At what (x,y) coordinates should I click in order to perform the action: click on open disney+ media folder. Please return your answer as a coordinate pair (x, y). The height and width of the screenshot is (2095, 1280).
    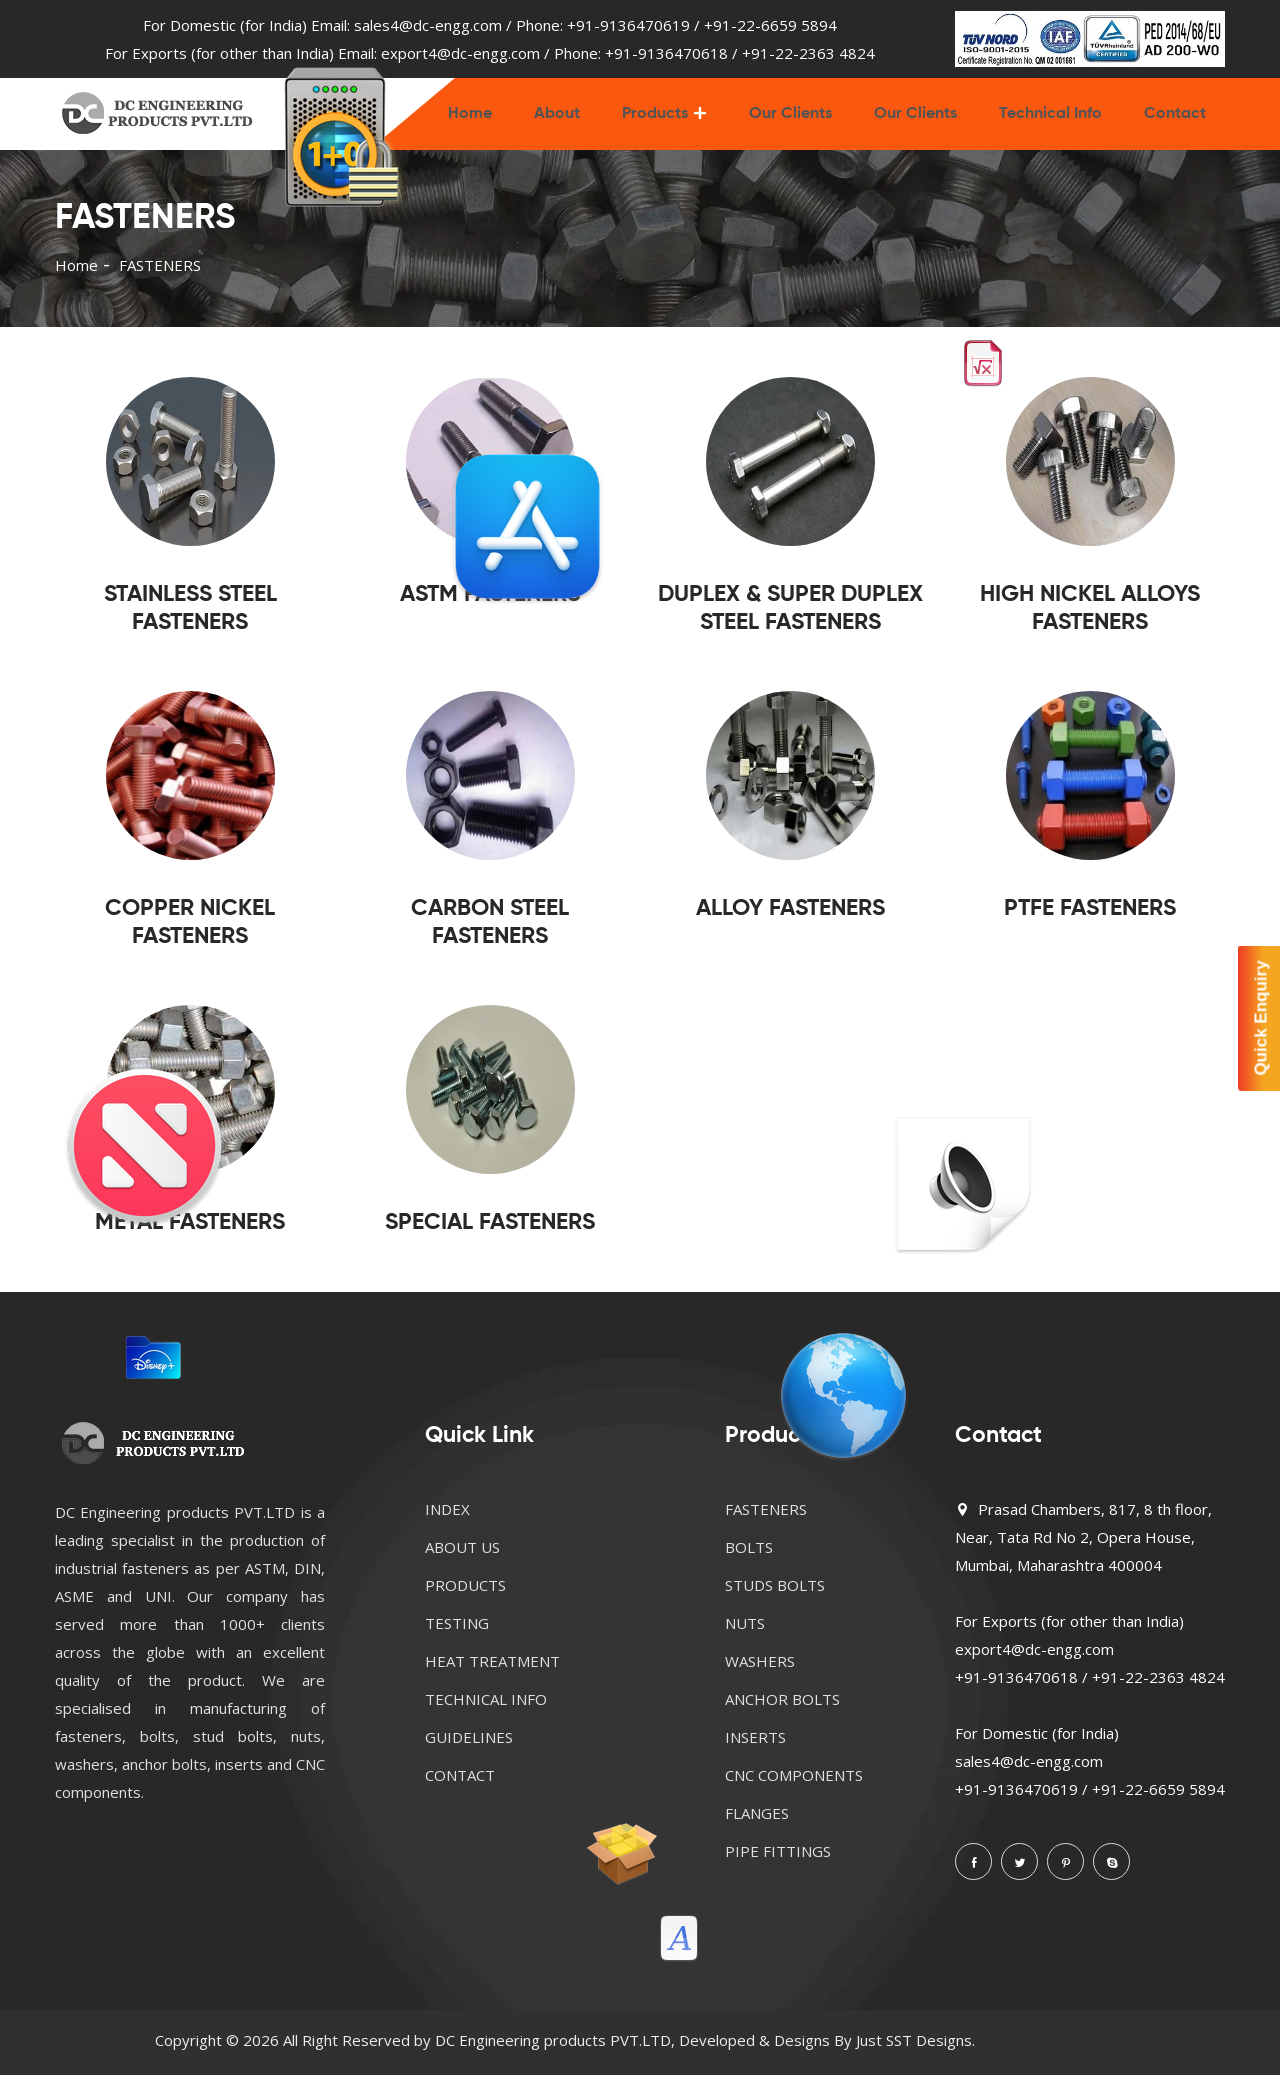
    Looking at the image, I should click on (153, 1359).